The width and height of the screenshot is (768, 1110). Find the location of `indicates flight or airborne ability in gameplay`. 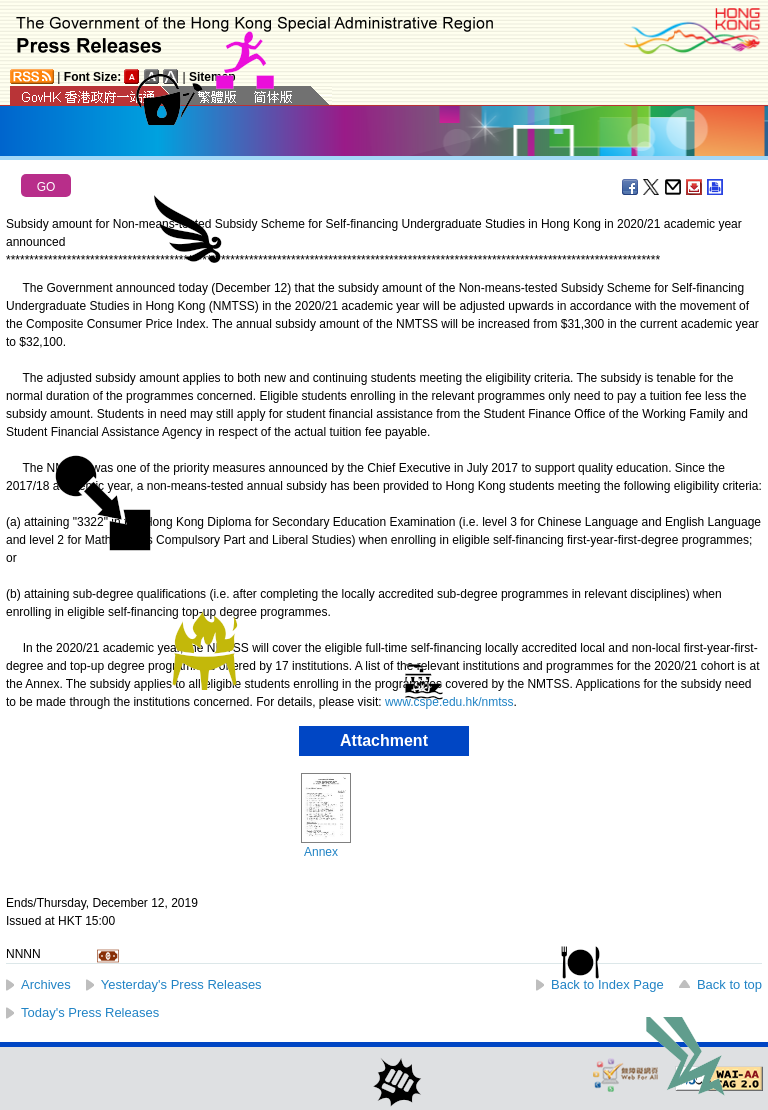

indicates flight or airborne ability in gameplay is located at coordinates (187, 229).